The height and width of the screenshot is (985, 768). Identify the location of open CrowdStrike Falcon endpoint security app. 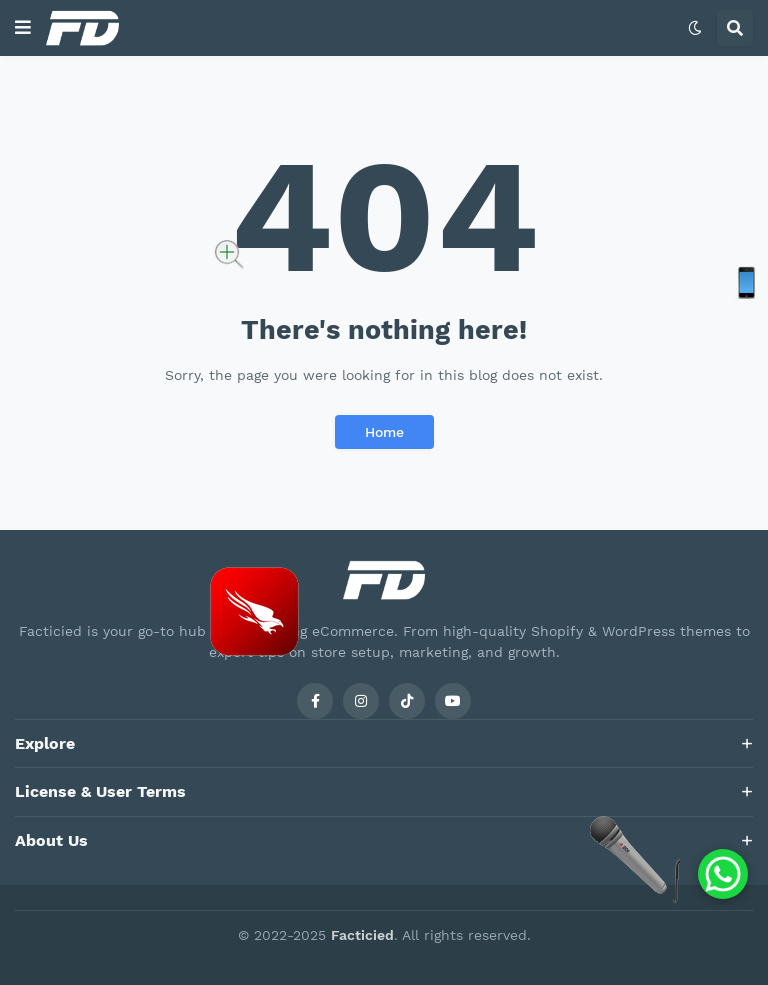
(254, 611).